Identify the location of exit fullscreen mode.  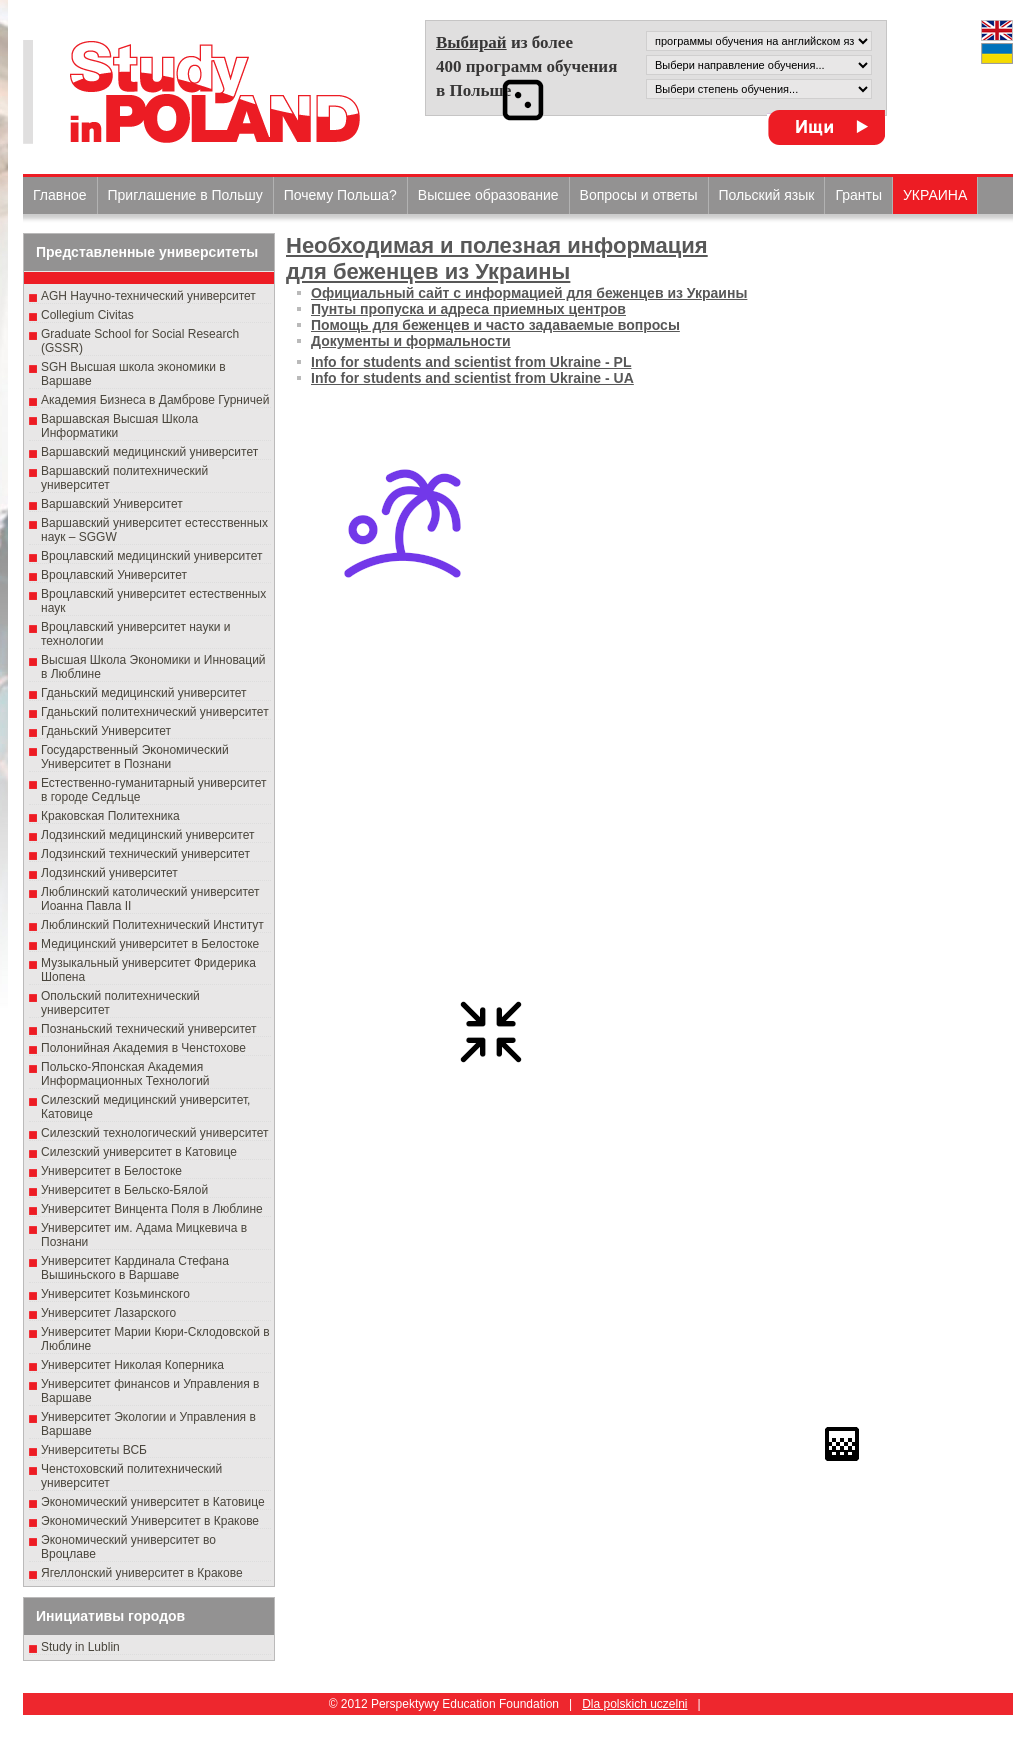
(491, 1032).